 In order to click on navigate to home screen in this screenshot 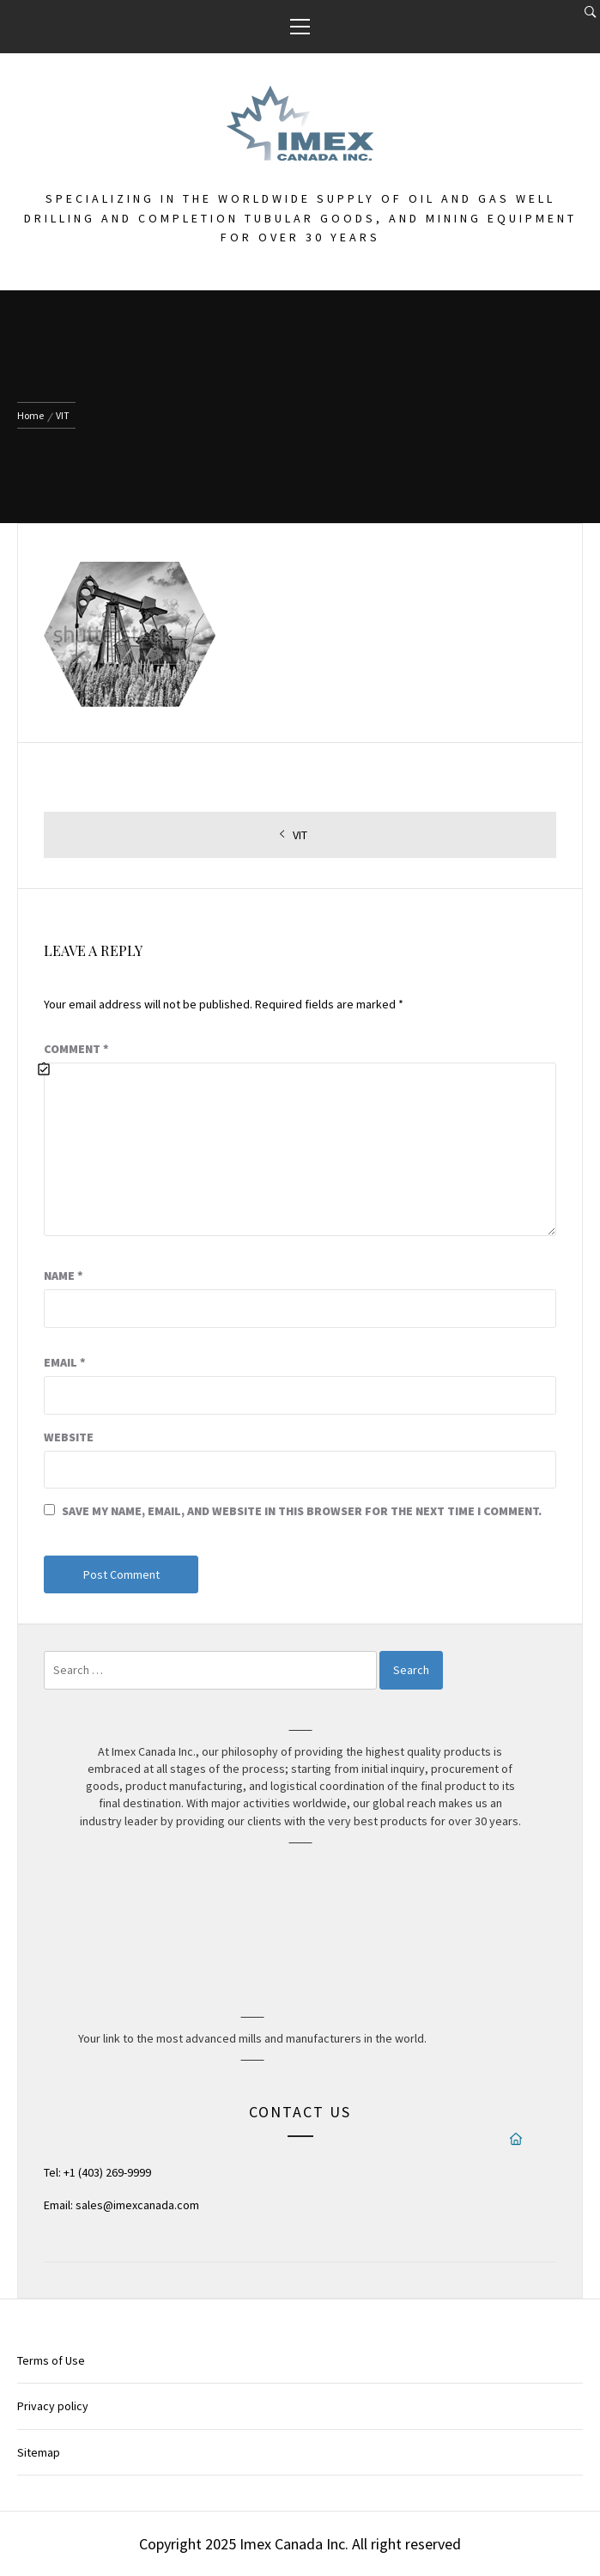, I will do `click(516, 2139)`.